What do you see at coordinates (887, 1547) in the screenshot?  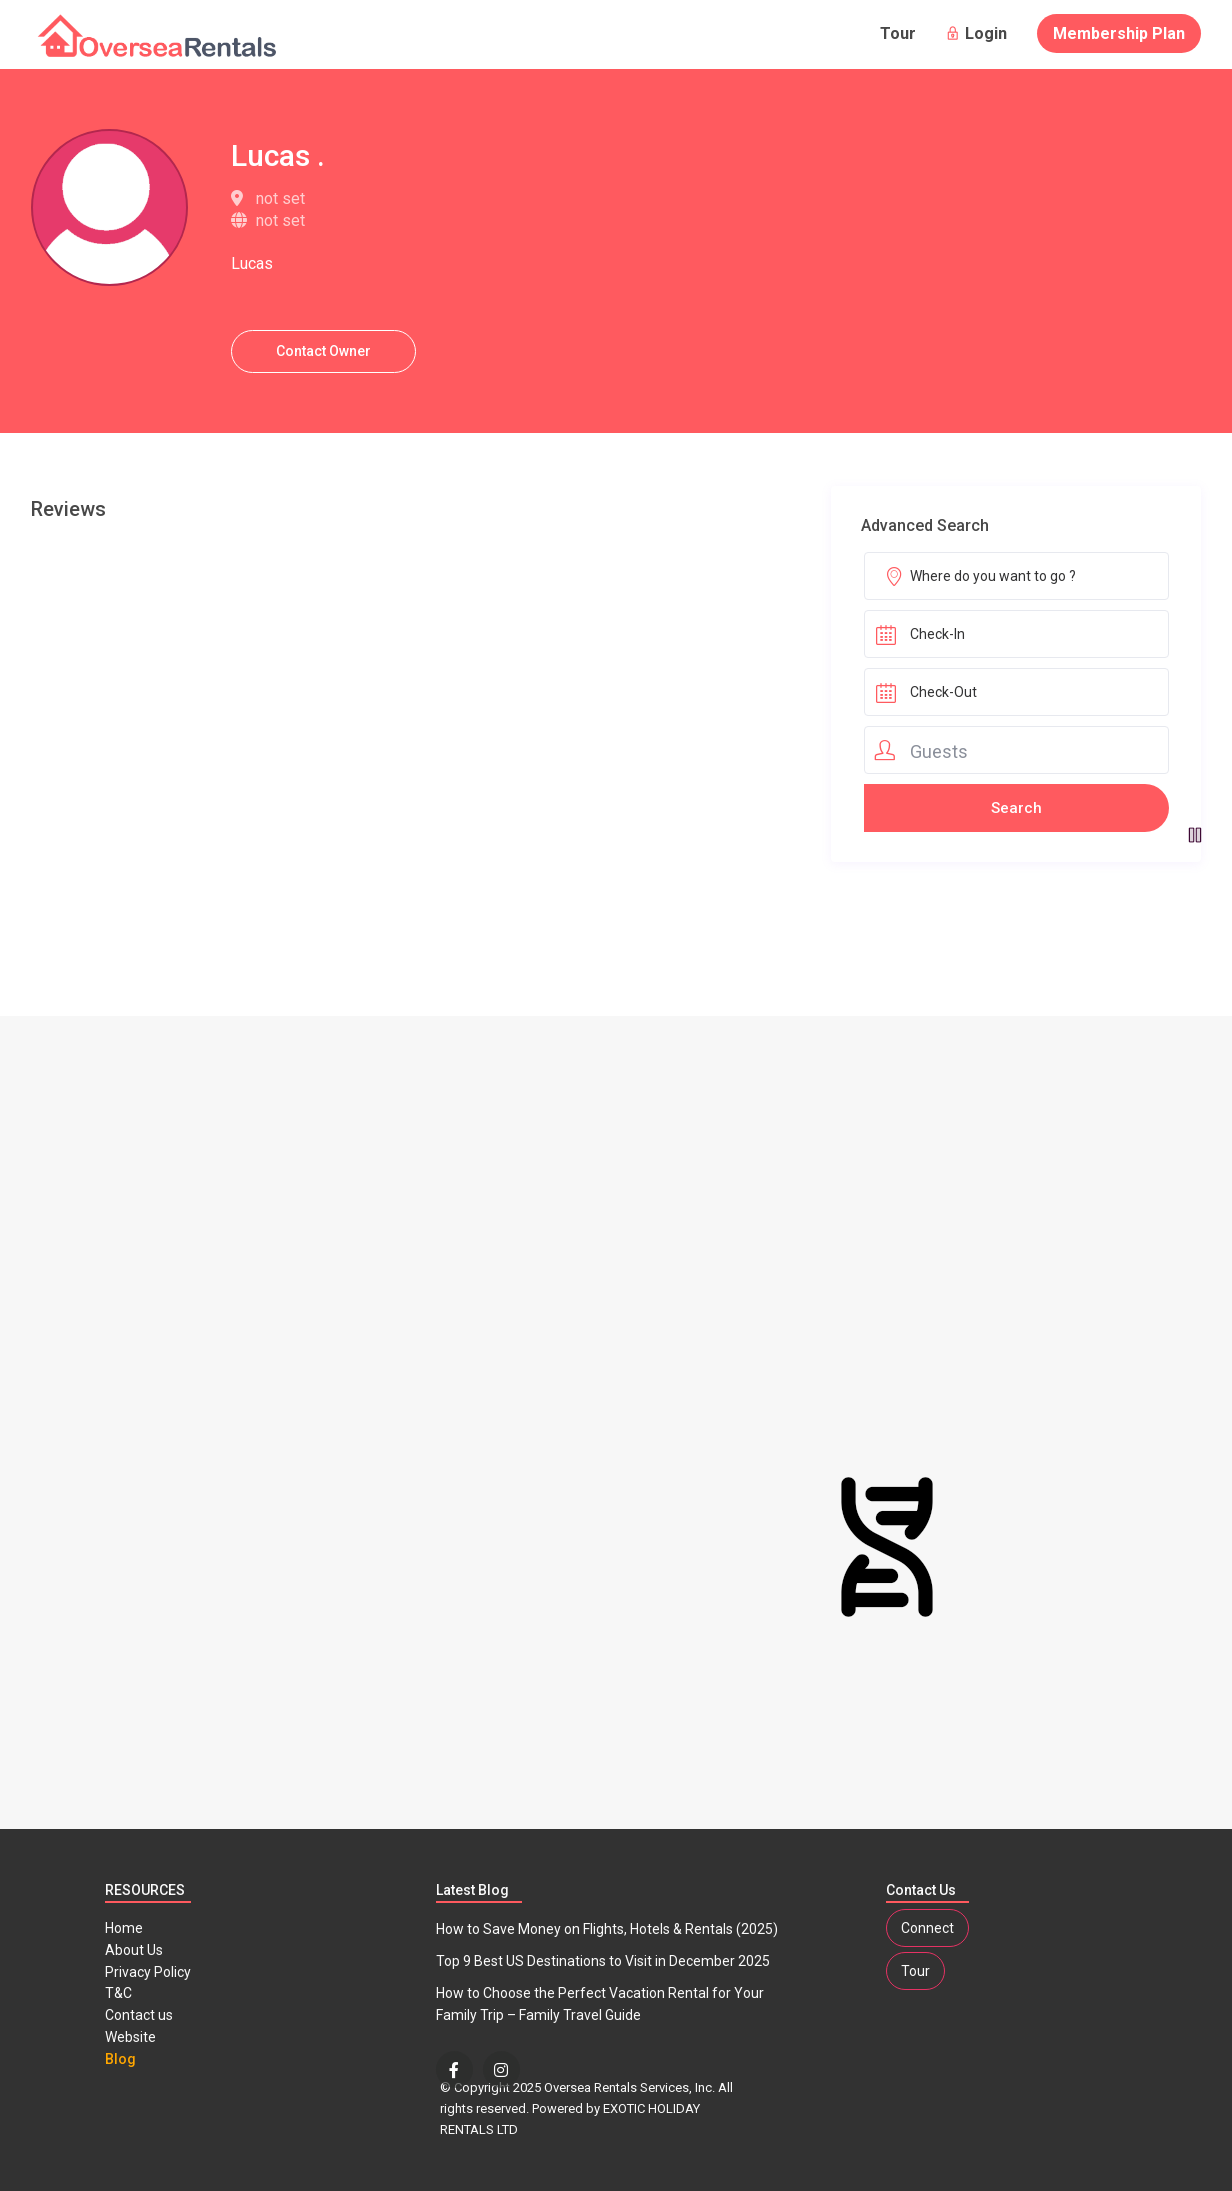 I see `access genetics or biological data` at bounding box center [887, 1547].